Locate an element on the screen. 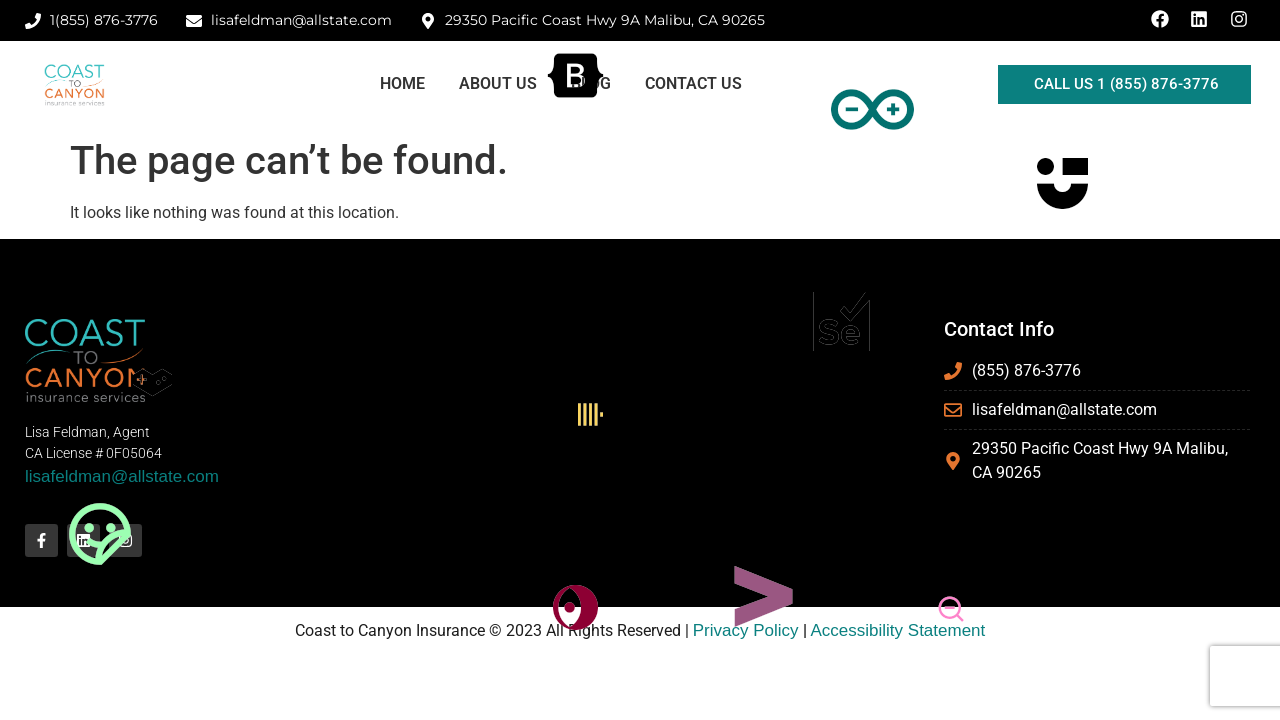 This screenshot has width=1280, height=720. accenture company logo is located at coordinates (763, 596).